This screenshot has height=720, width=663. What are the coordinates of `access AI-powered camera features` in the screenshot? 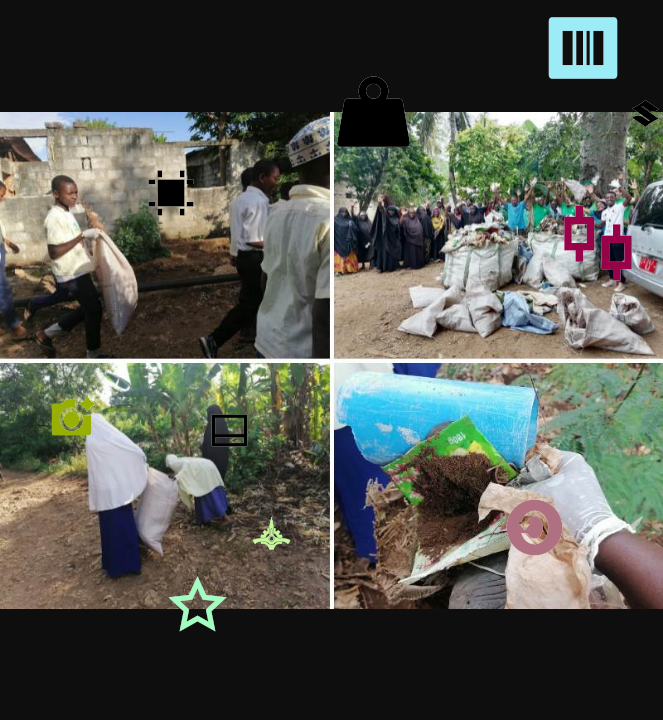 It's located at (71, 417).